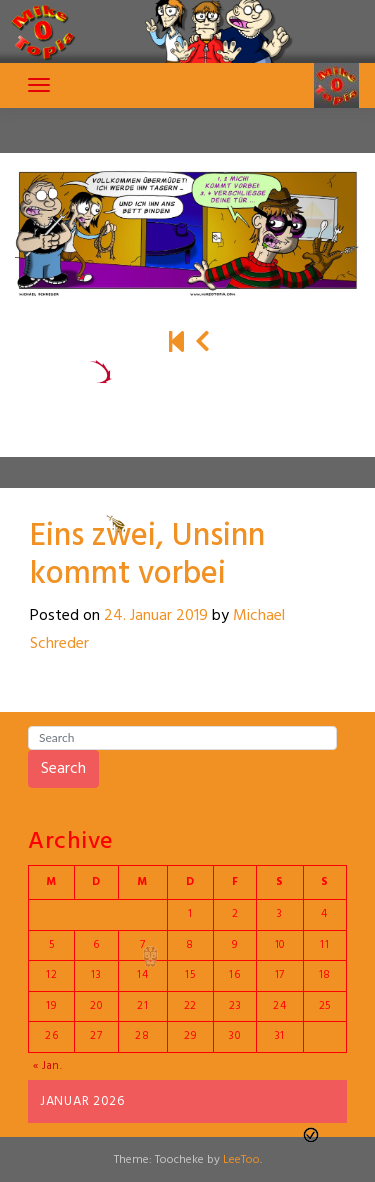 Image resolution: width=375 pixels, height=1182 pixels. I want to click on indicates a confirmed or completed action, so click(311, 1135).